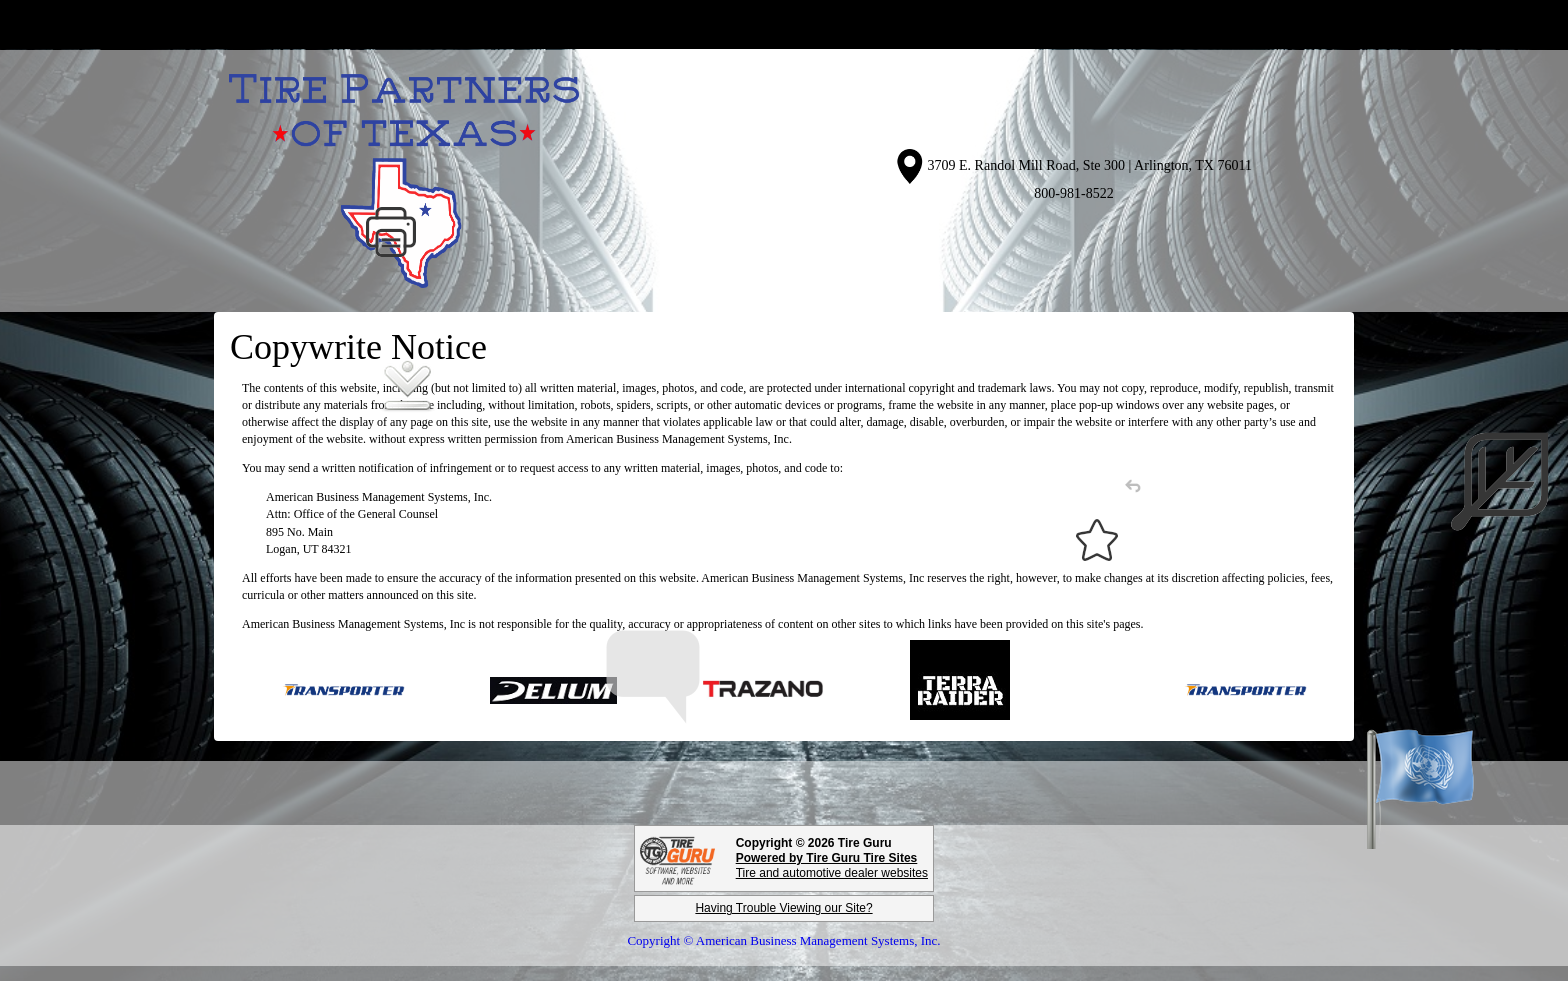 Image resolution: width=1568 pixels, height=981 pixels. What do you see at coordinates (1133, 486) in the screenshot?
I see `undo the last action` at bounding box center [1133, 486].